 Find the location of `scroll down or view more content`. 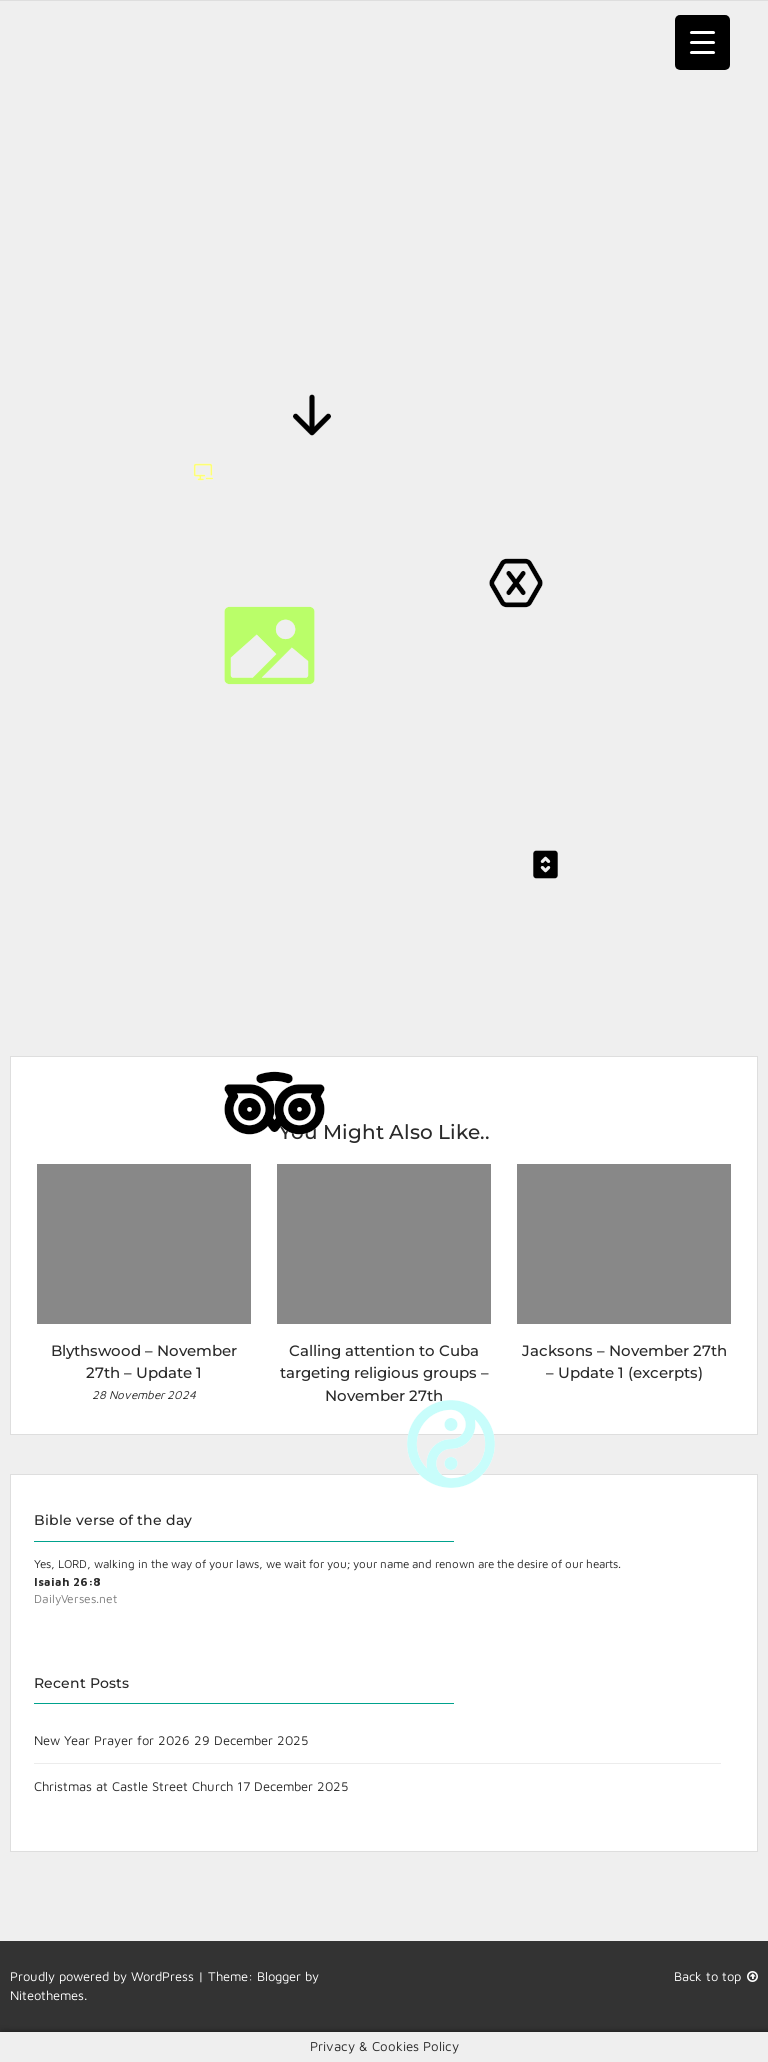

scroll down or view more content is located at coordinates (312, 415).